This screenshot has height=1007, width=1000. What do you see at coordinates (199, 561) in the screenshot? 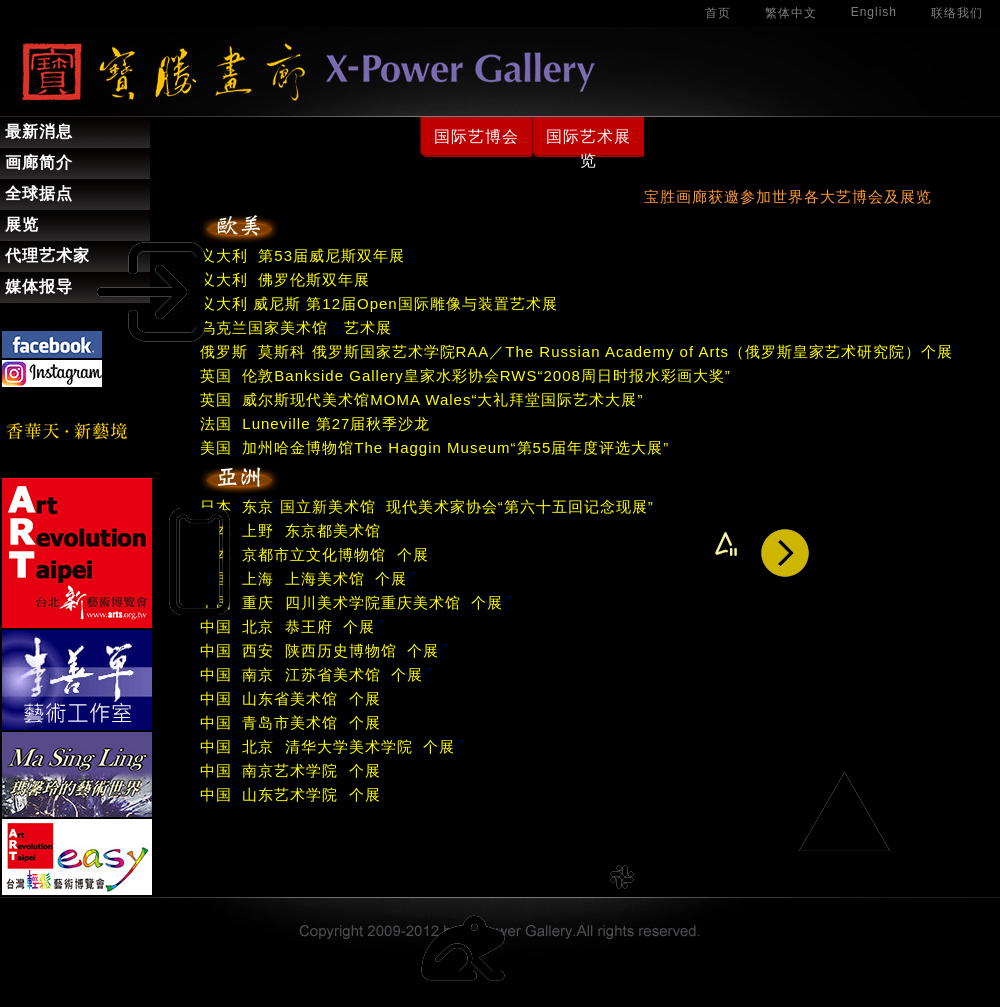
I see `switch to mobile view` at bounding box center [199, 561].